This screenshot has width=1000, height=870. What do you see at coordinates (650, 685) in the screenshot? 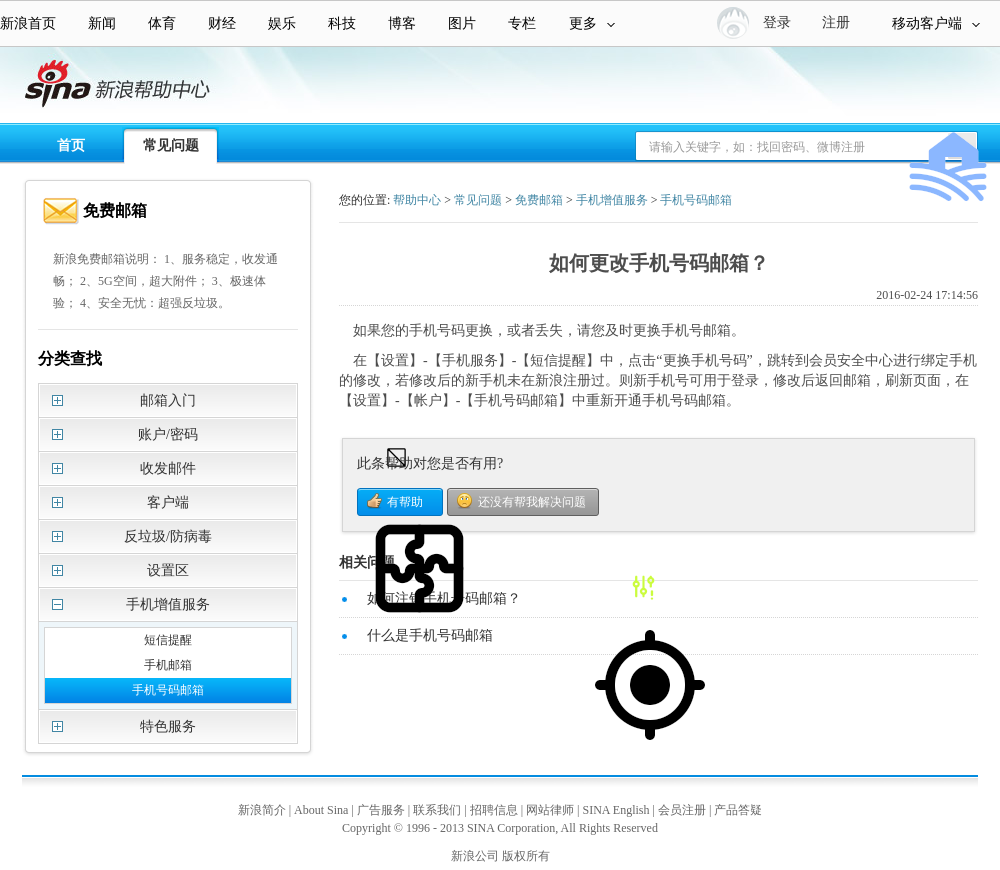
I see `center map on your current location` at bounding box center [650, 685].